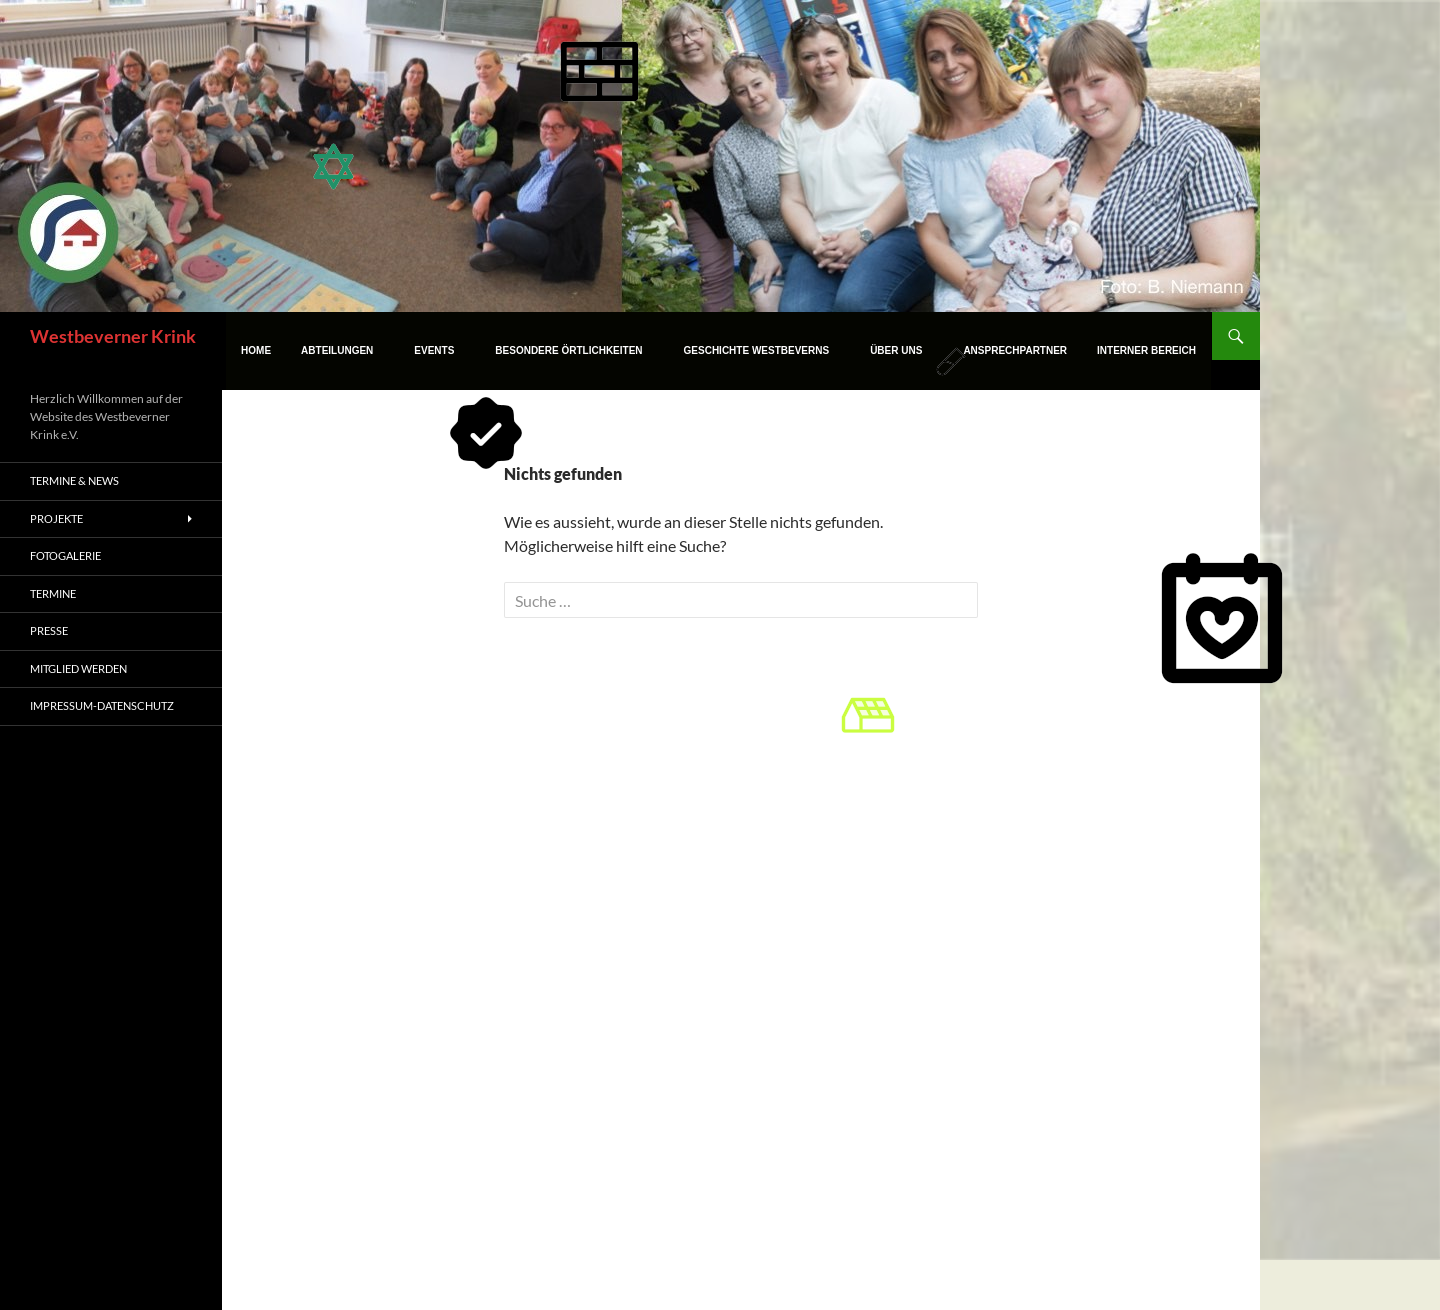 This screenshot has height=1310, width=1440. Describe the element at coordinates (599, 71) in the screenshot. I see `access wall or barrier settings` at that location.